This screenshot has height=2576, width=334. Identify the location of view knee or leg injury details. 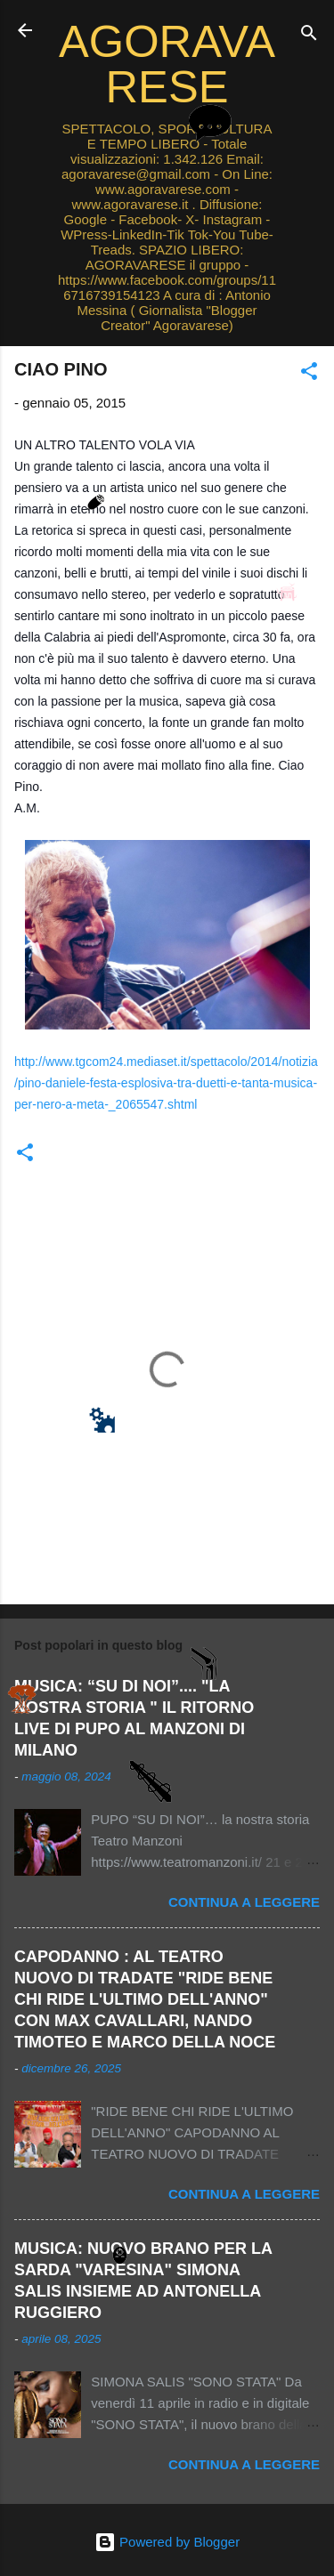
(207, 1663).